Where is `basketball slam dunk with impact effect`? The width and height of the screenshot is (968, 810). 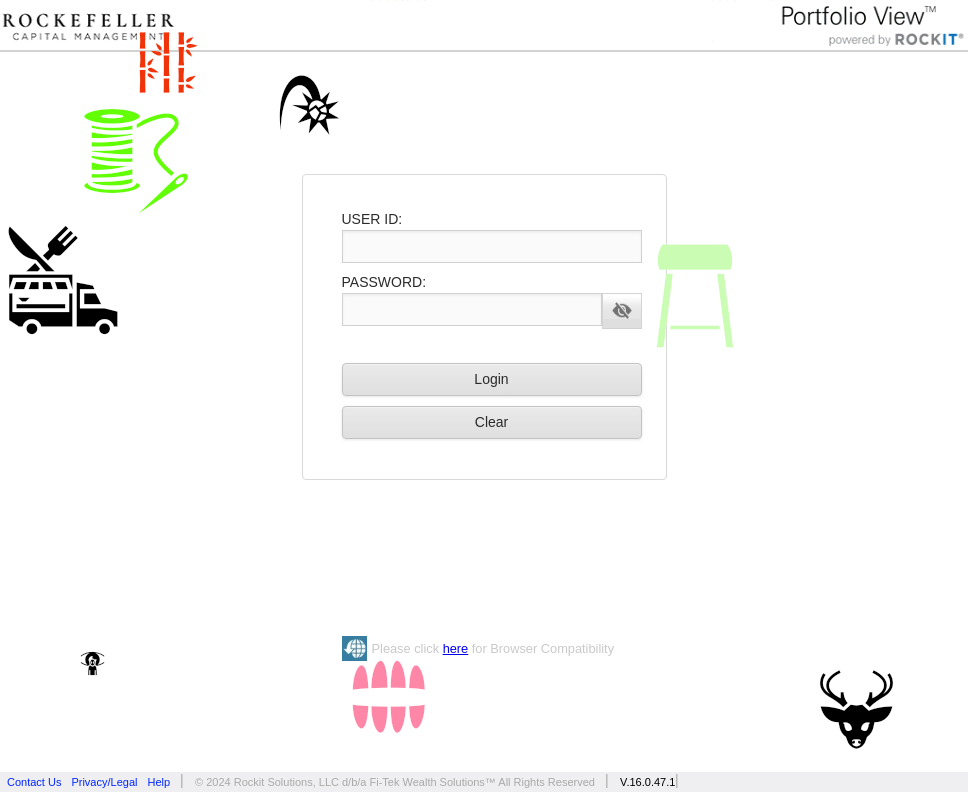
basketball slam dunk with impact effect is located at coordinates (309, 105).